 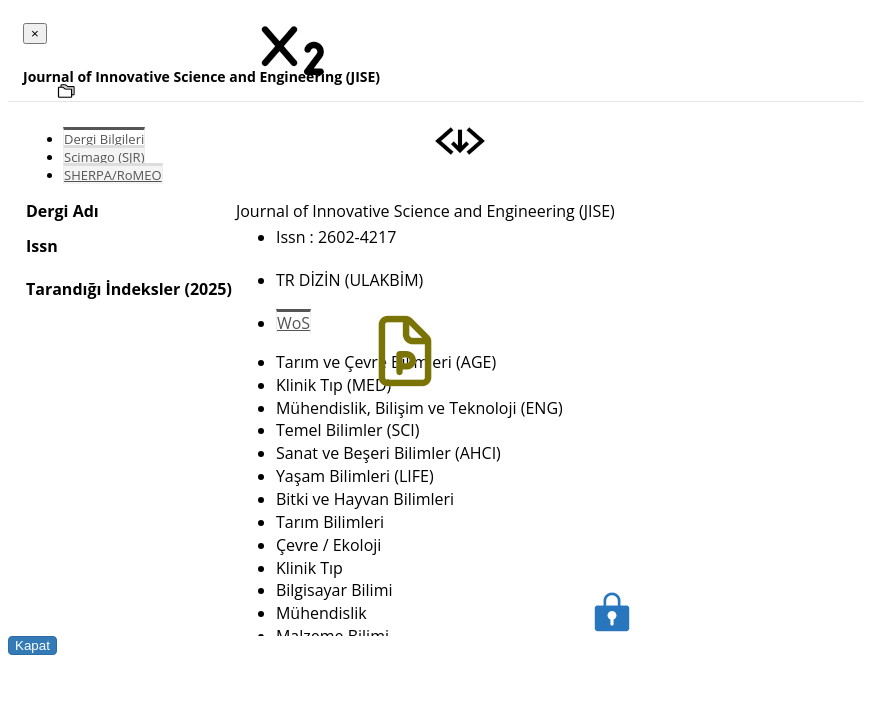 I want to click on format text as subscript, so click(x=289, y=49).